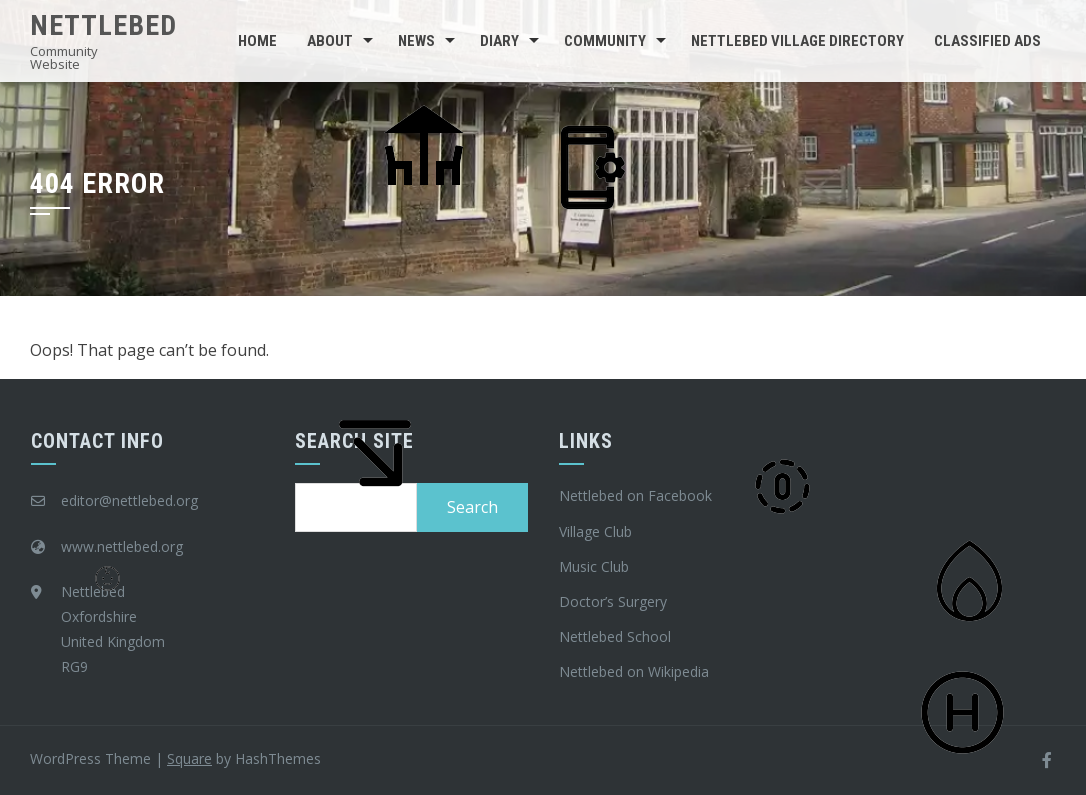 The height and width of the screenshot is (795, 1086). Describe the element at coordinates (962, 712) in the screenshot. I see `hospital or helipad location marker` at that location.